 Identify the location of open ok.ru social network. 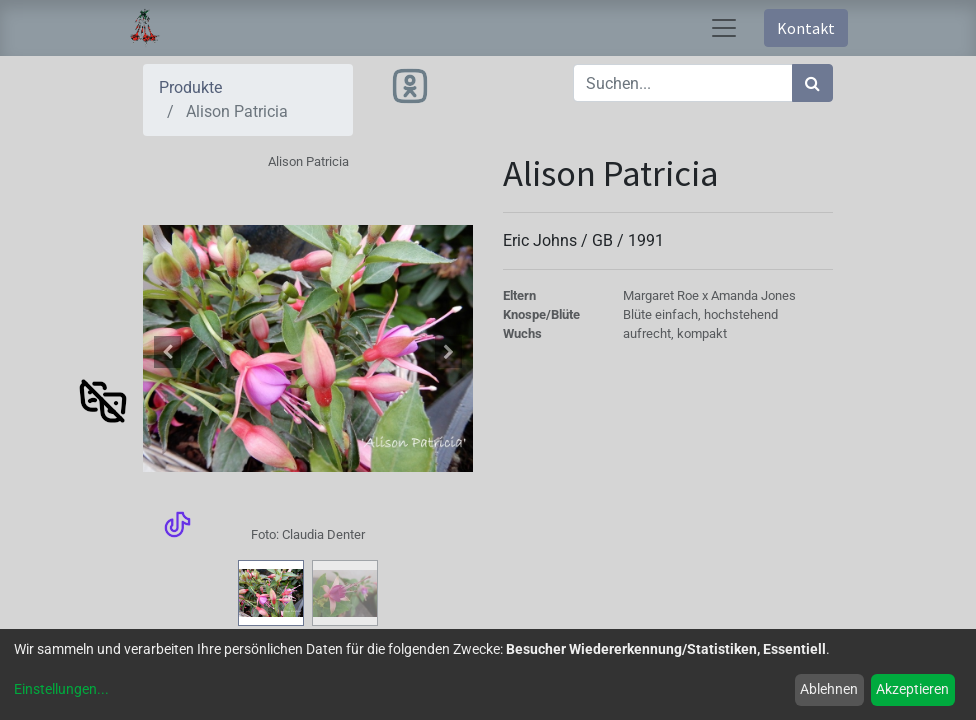
(410, 86).